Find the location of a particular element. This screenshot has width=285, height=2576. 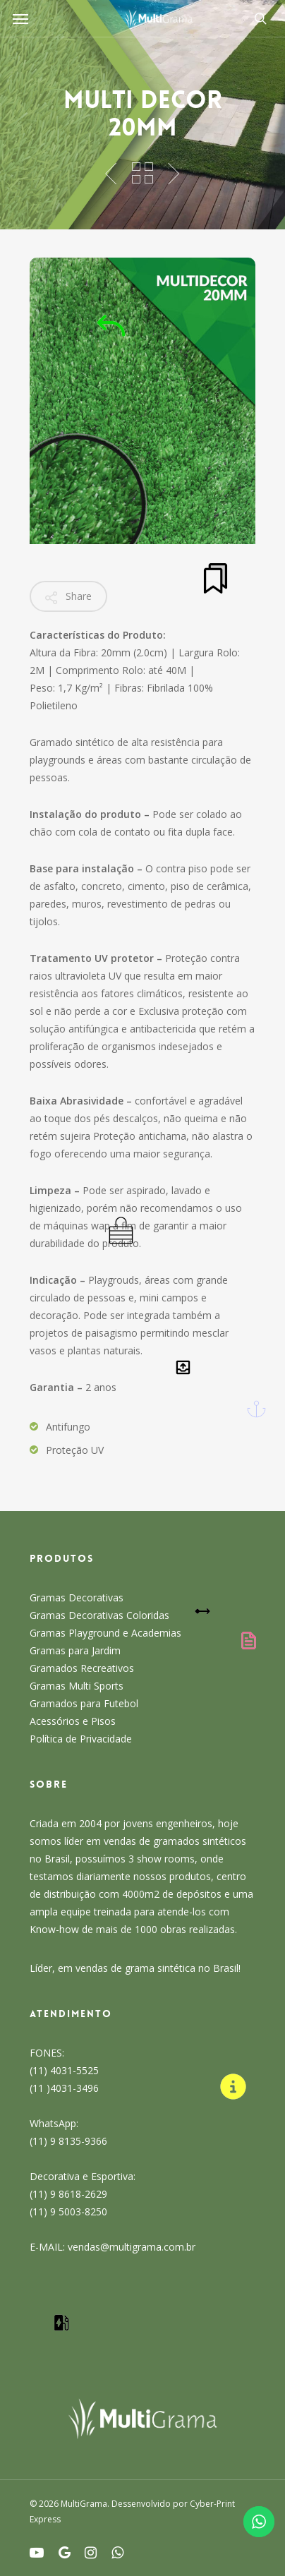

view more information or details is located at coordinates (233, 2086).